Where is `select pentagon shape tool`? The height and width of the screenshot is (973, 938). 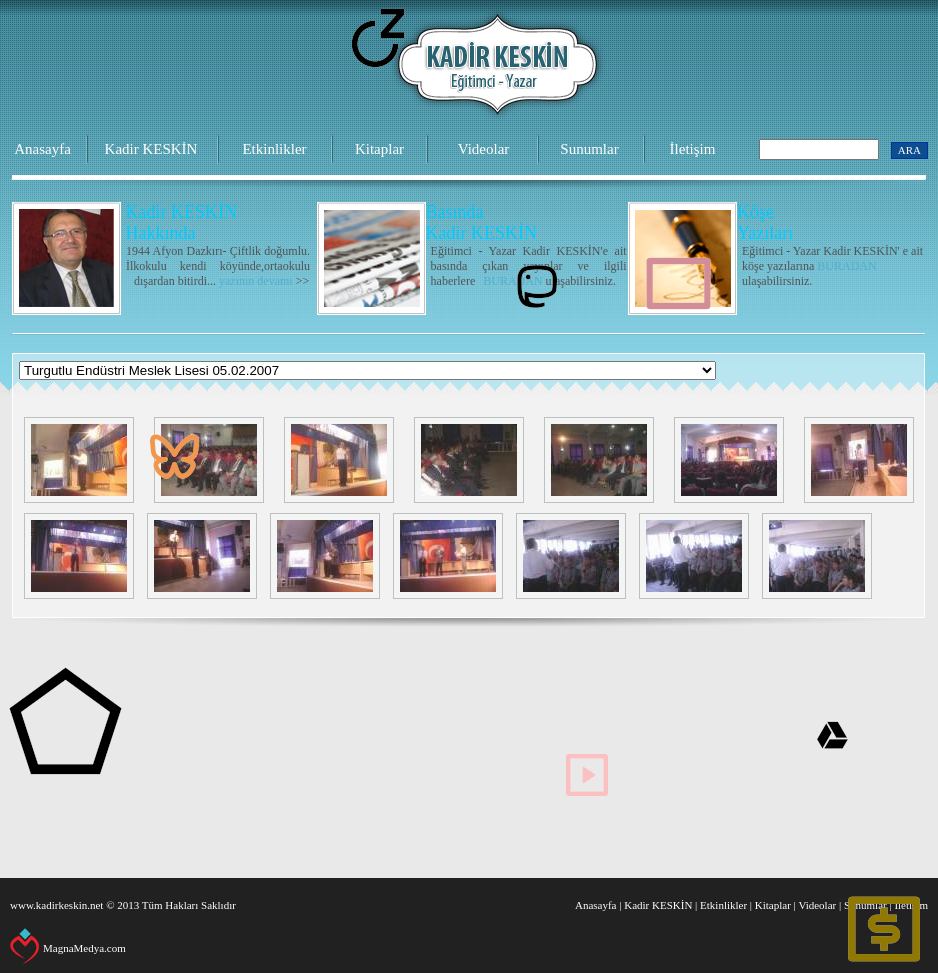 select pentagon shape tool is located at coordinates (65, 726).